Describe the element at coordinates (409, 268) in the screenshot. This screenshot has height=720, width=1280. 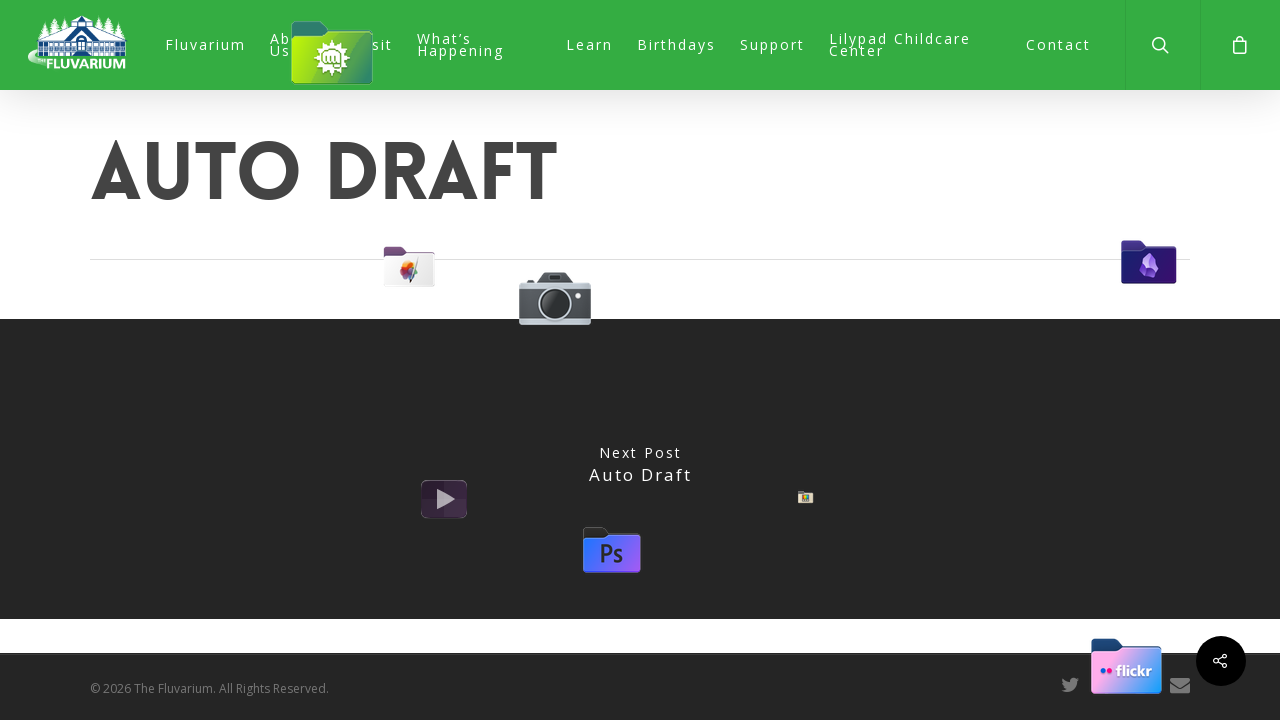
I see `open folder containing drawings or artwork` at that location.